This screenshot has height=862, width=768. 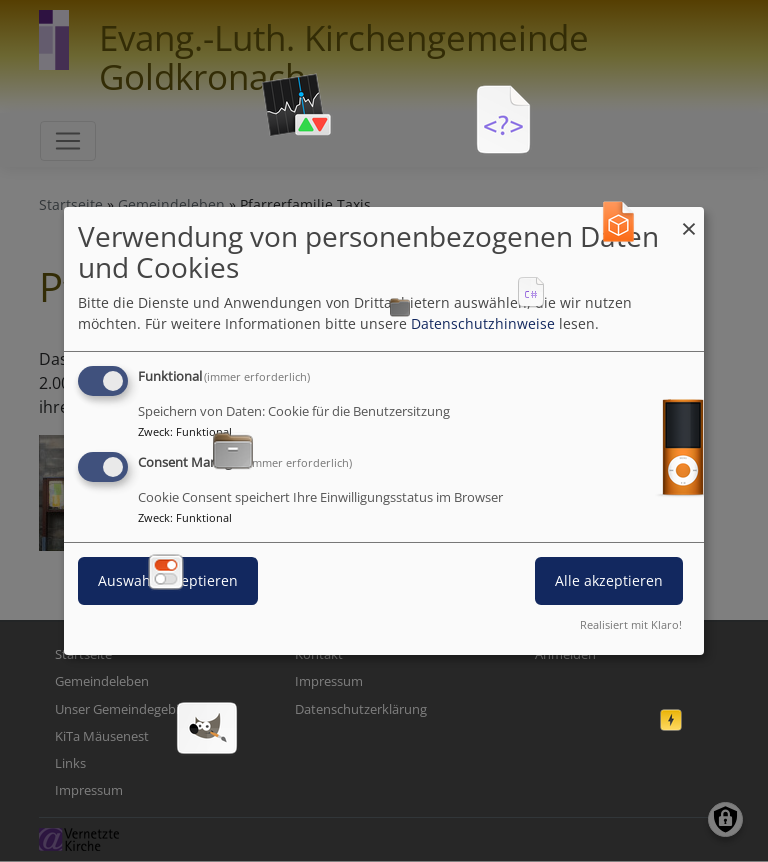 I want to click on access stocks preferences or settings, so click(x=296, y=105).